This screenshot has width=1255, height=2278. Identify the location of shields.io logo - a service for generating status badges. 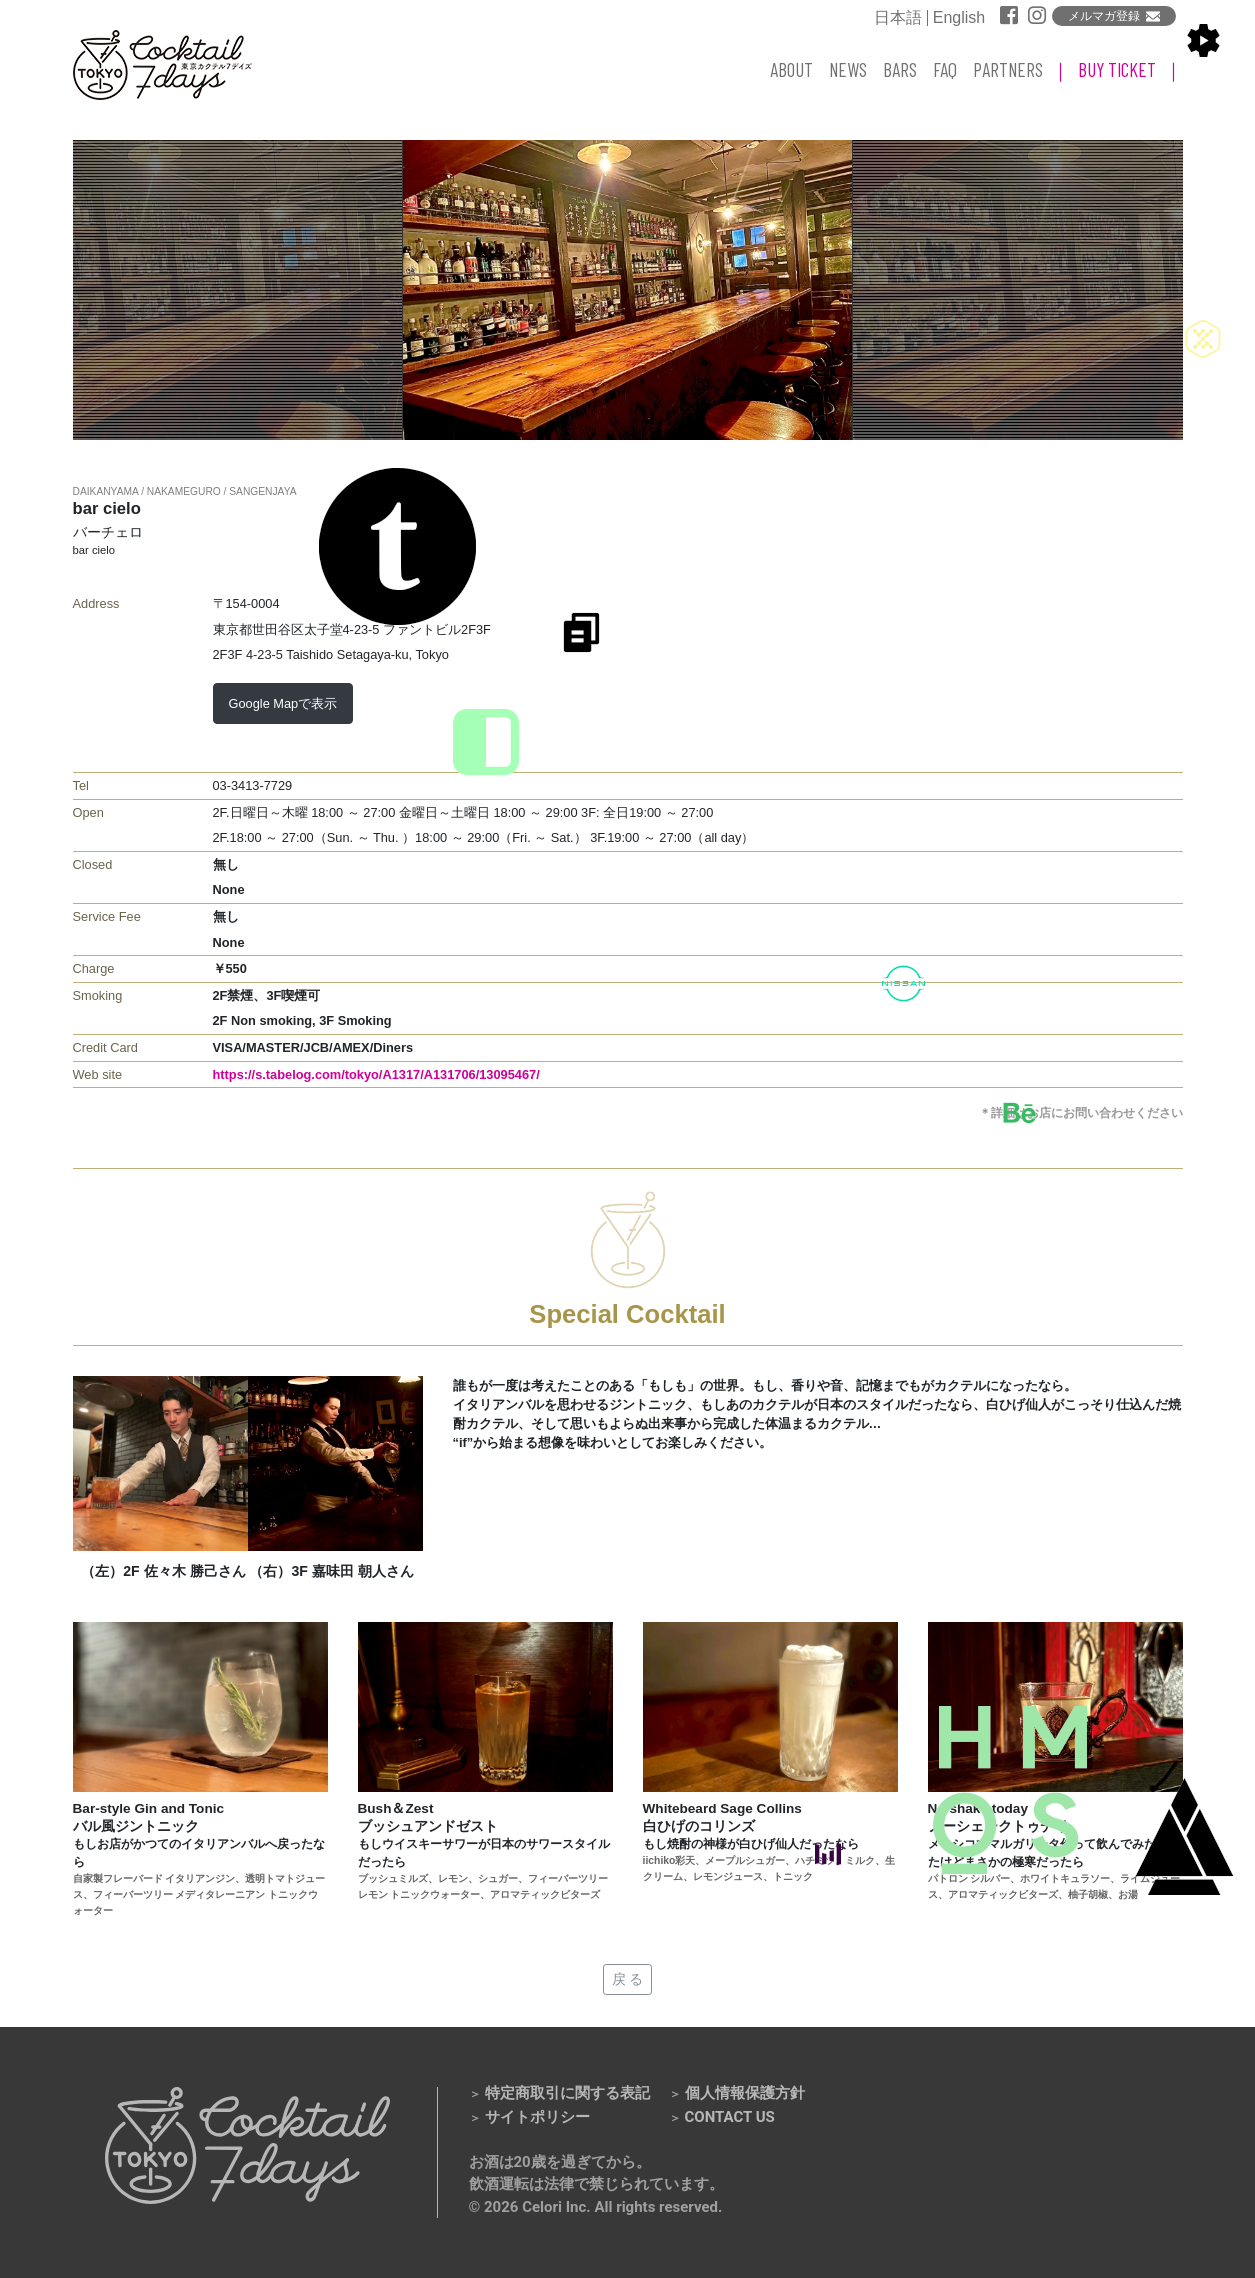
(486, 742).